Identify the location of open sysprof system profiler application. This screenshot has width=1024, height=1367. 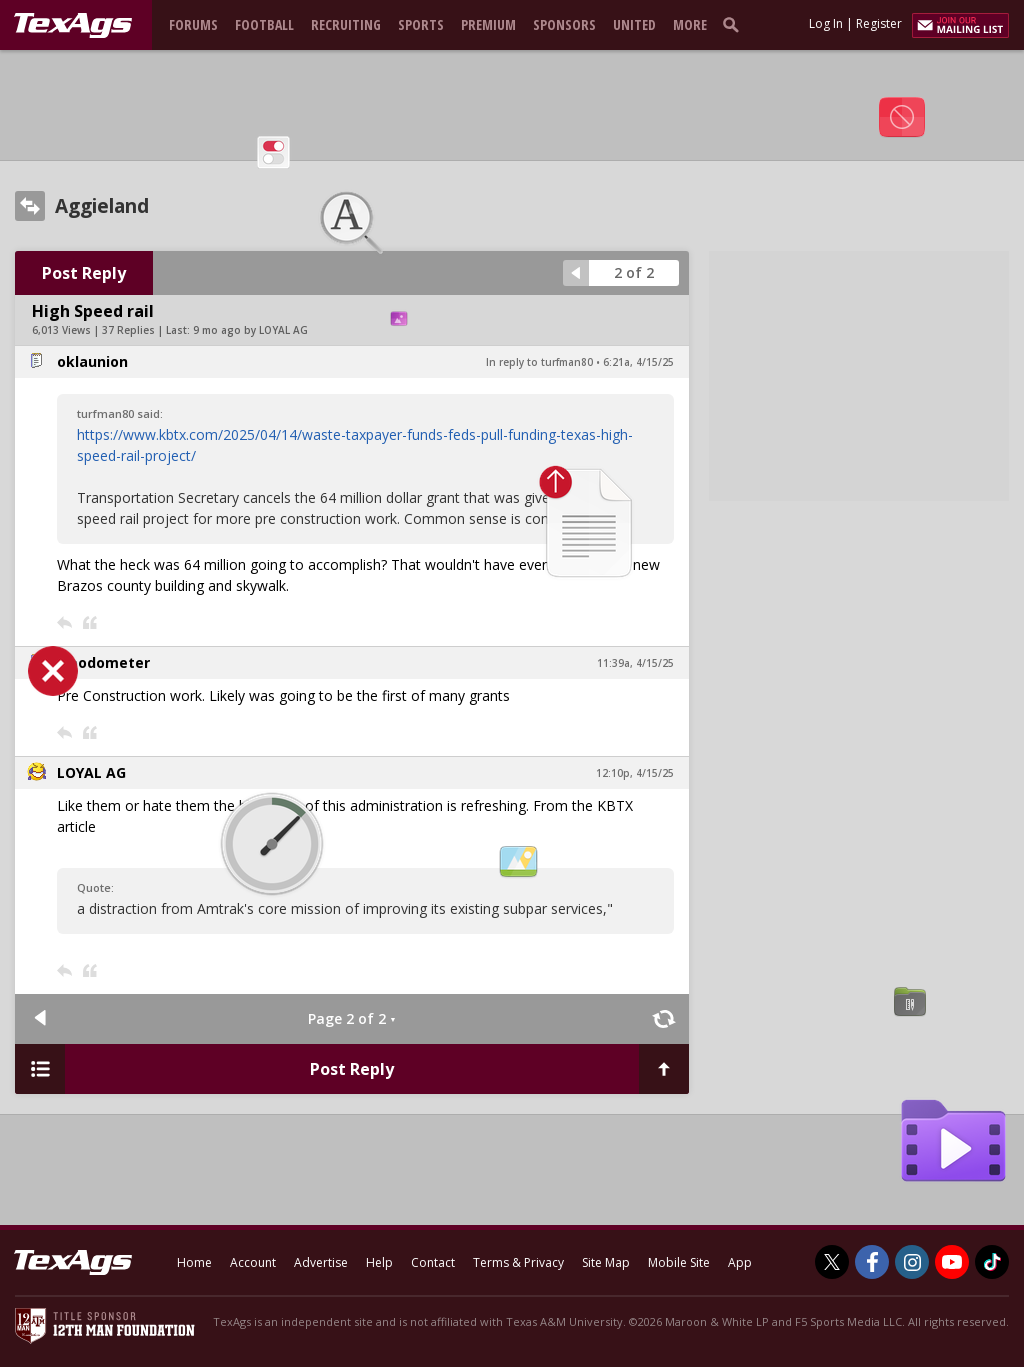
(272, 844).